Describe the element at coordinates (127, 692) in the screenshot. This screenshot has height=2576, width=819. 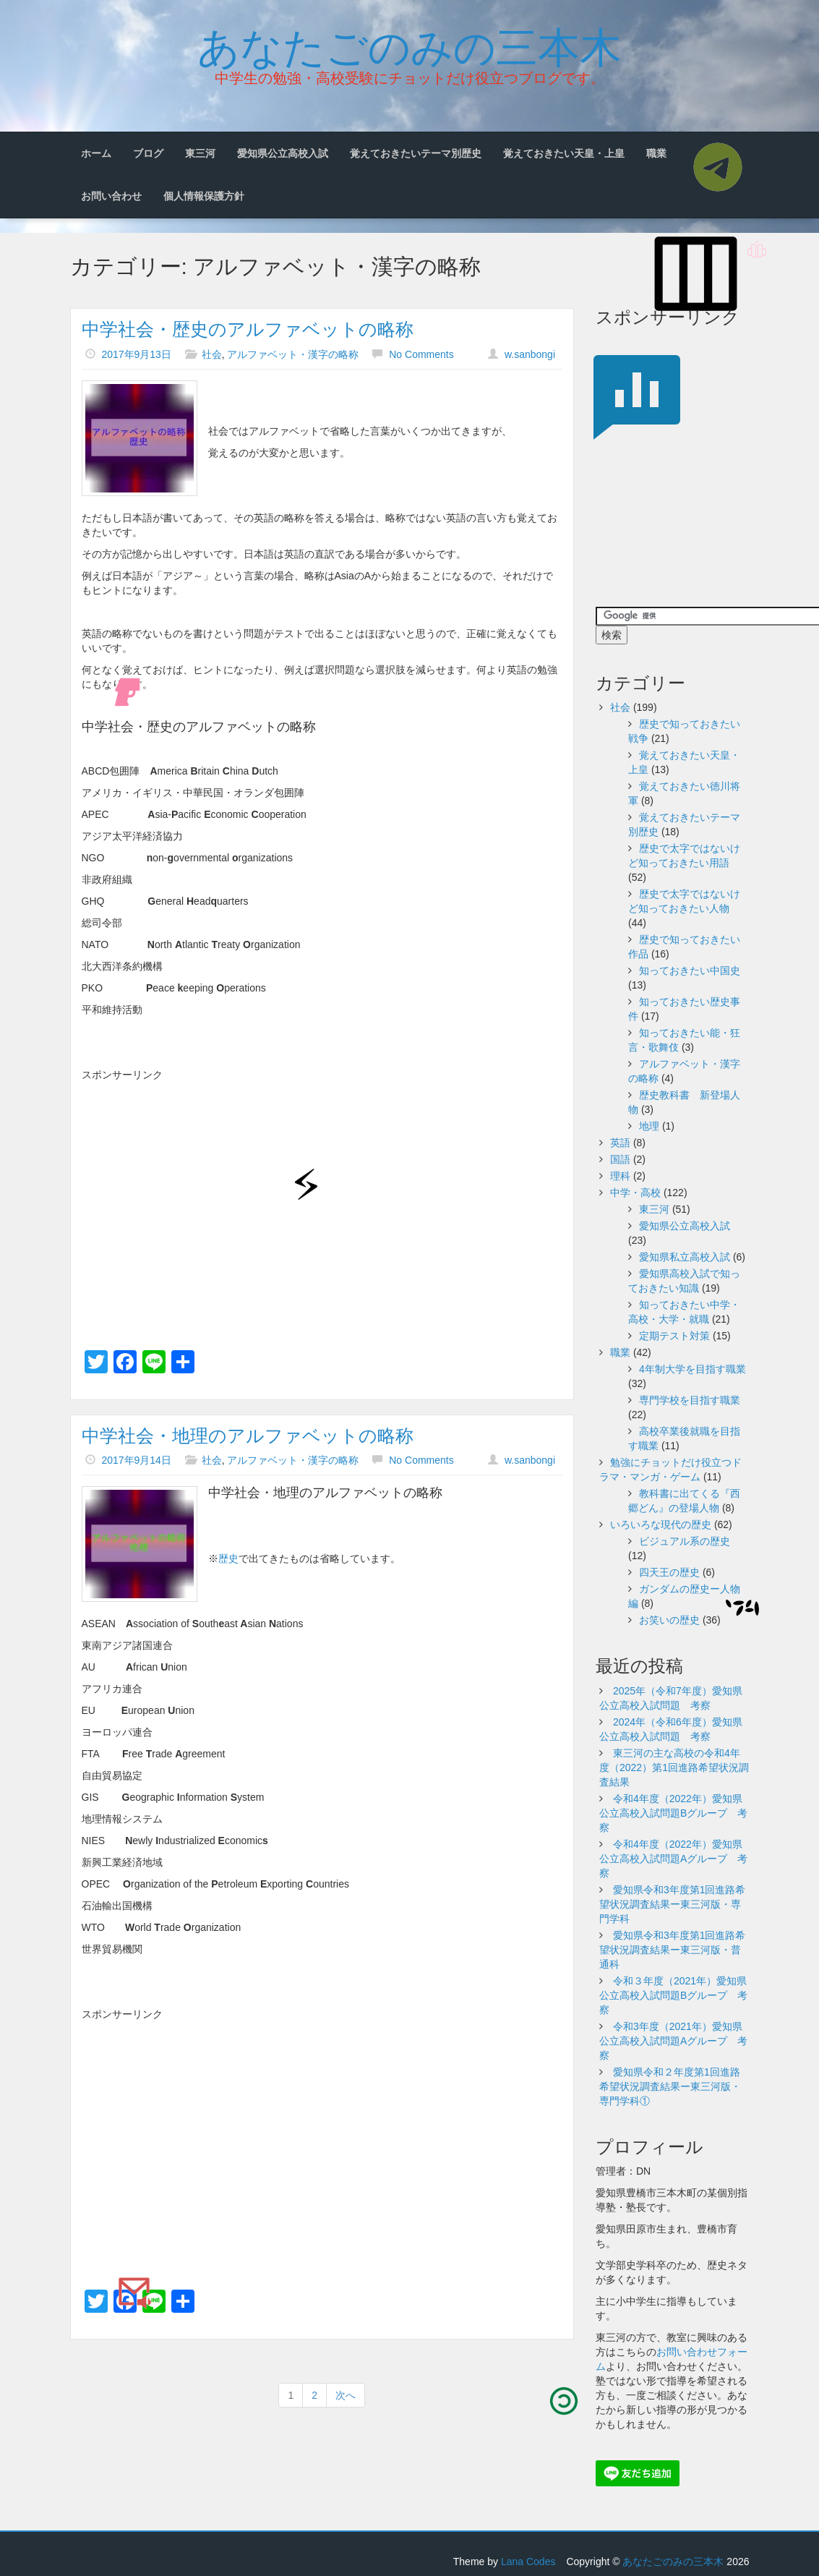
I see `check body temperature` at that location.